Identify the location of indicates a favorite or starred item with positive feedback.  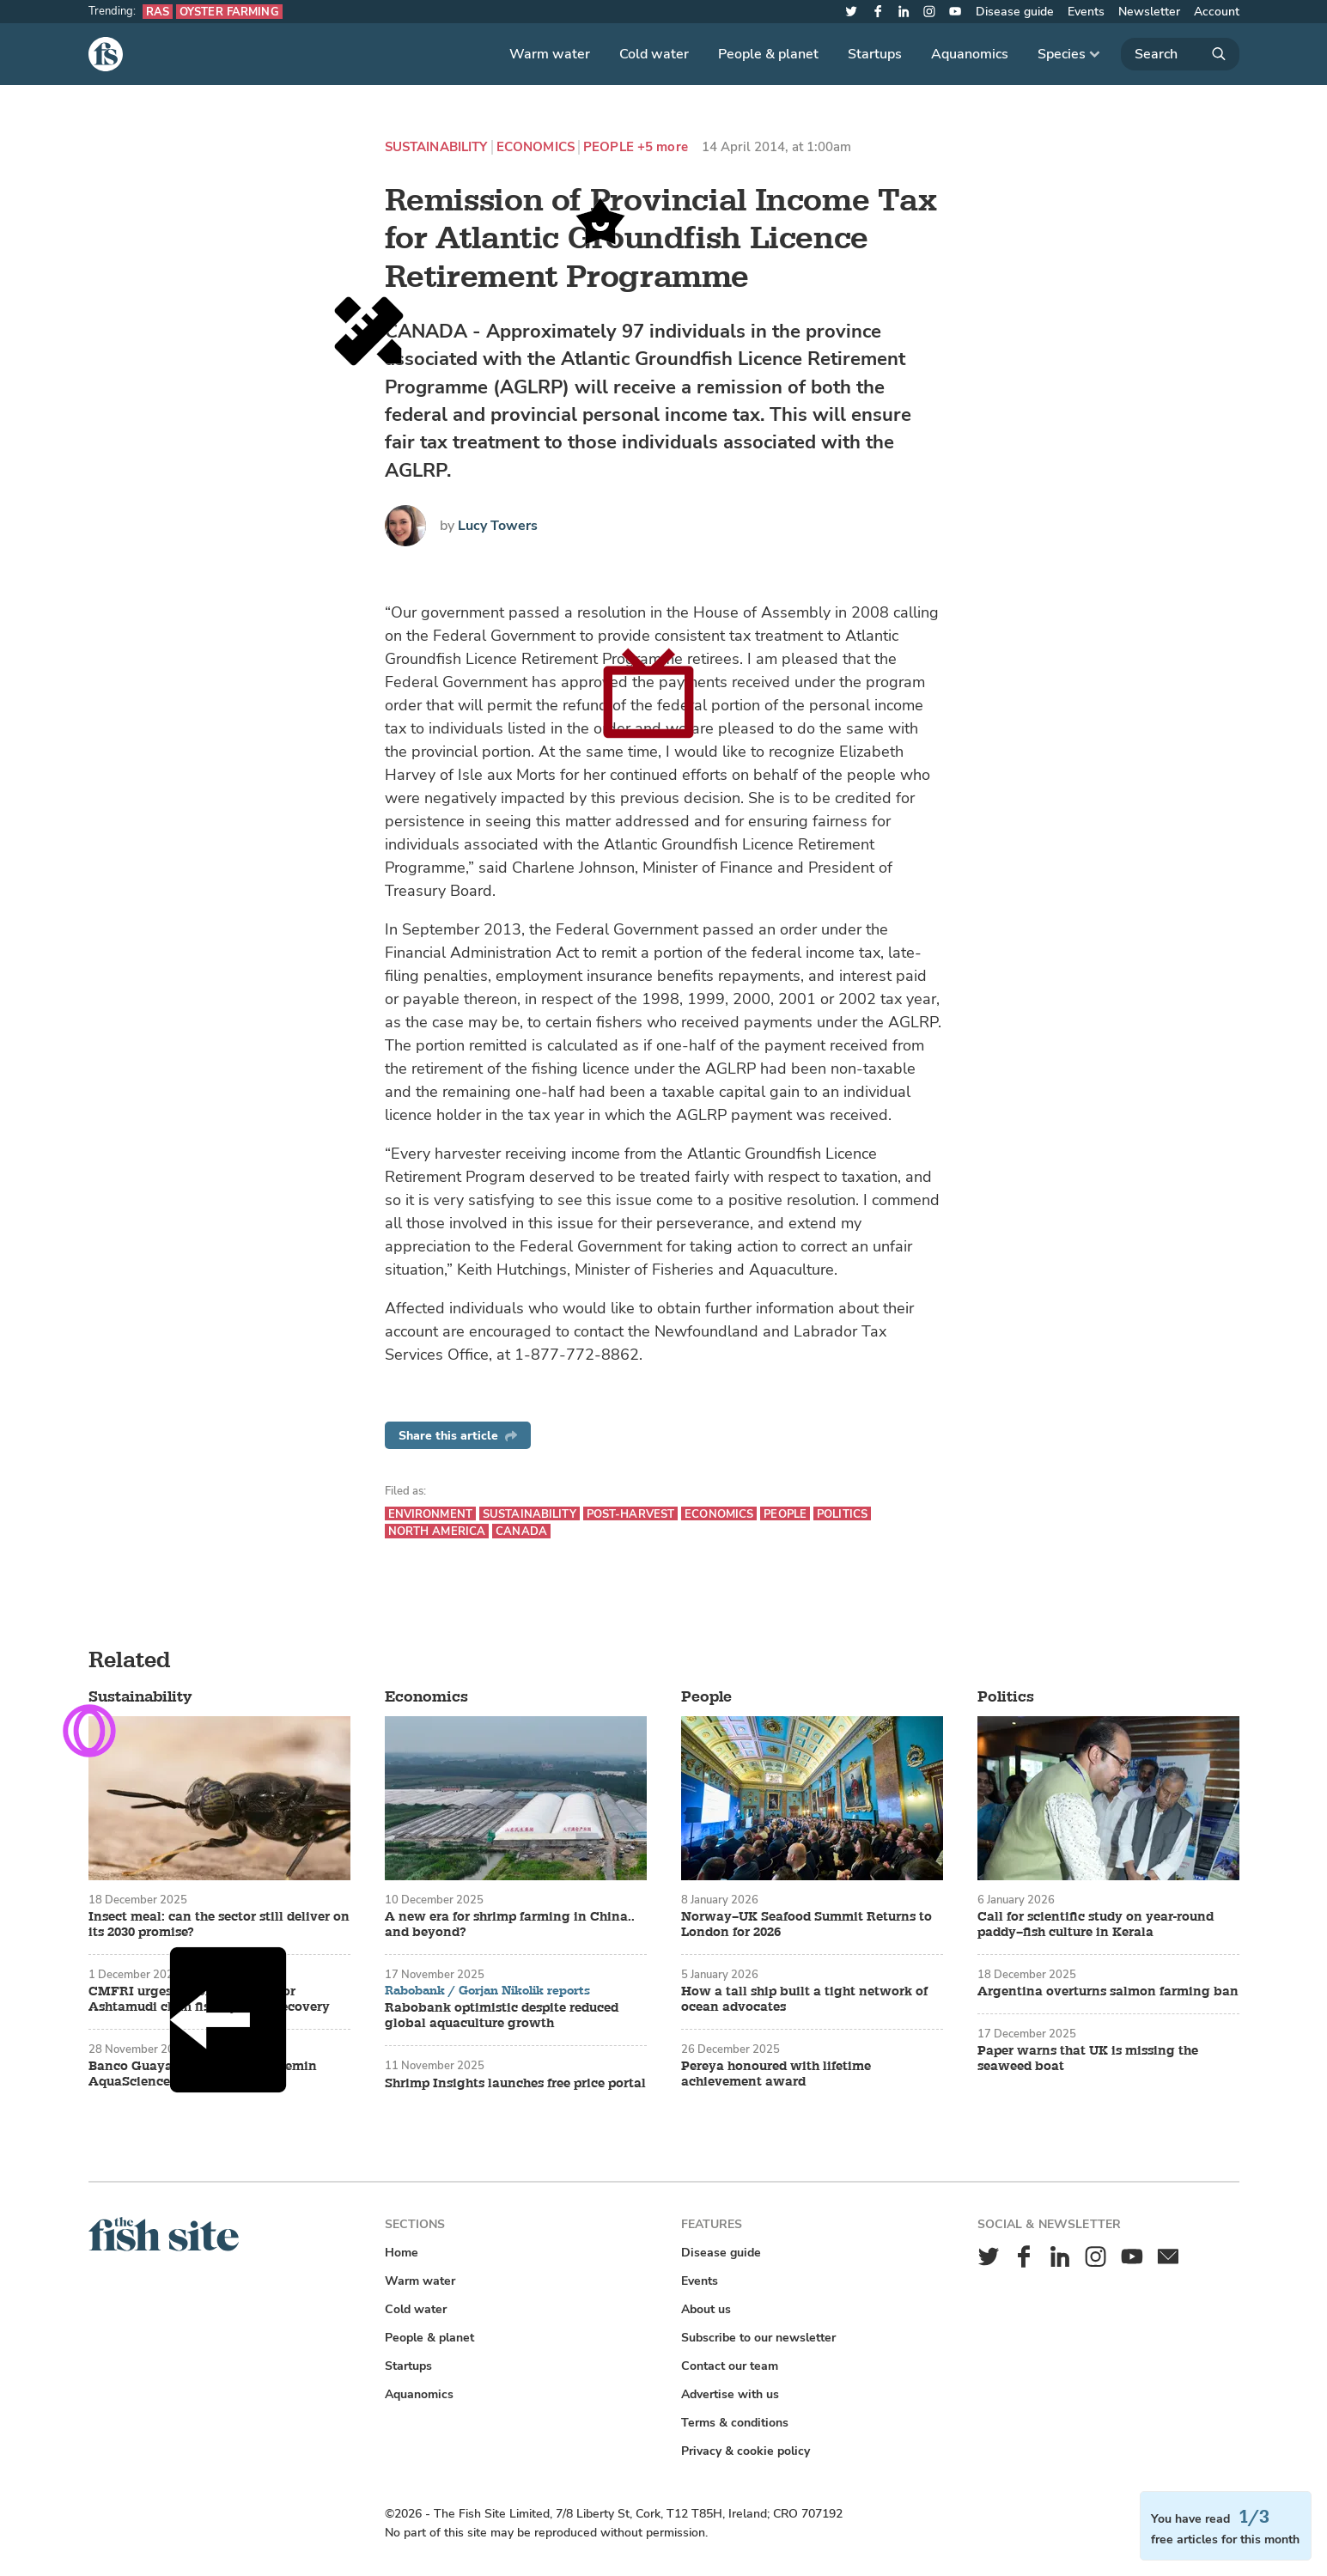
(600, 222).